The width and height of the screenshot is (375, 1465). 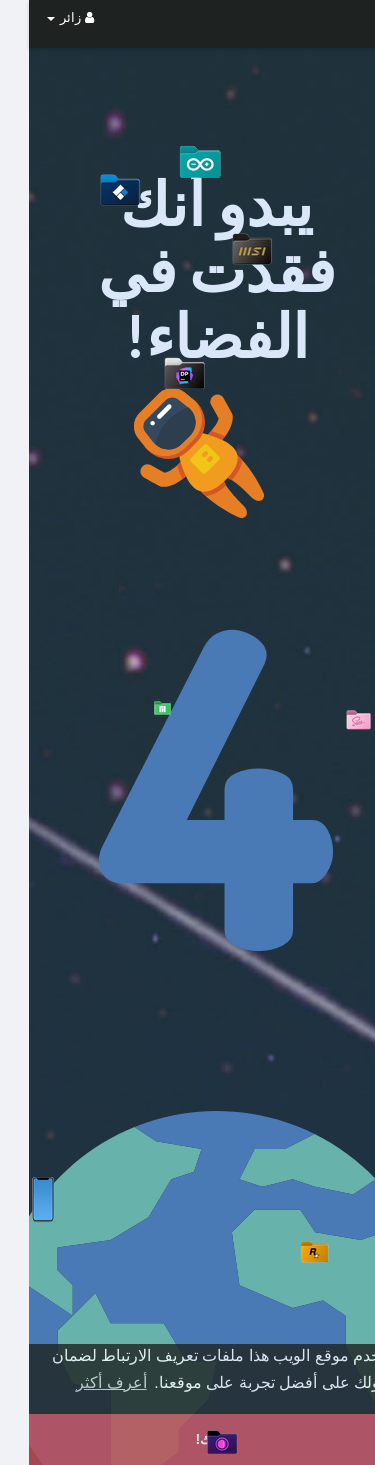 I want to click on open wondershare demoair folder, so click(x=222, y=1443).